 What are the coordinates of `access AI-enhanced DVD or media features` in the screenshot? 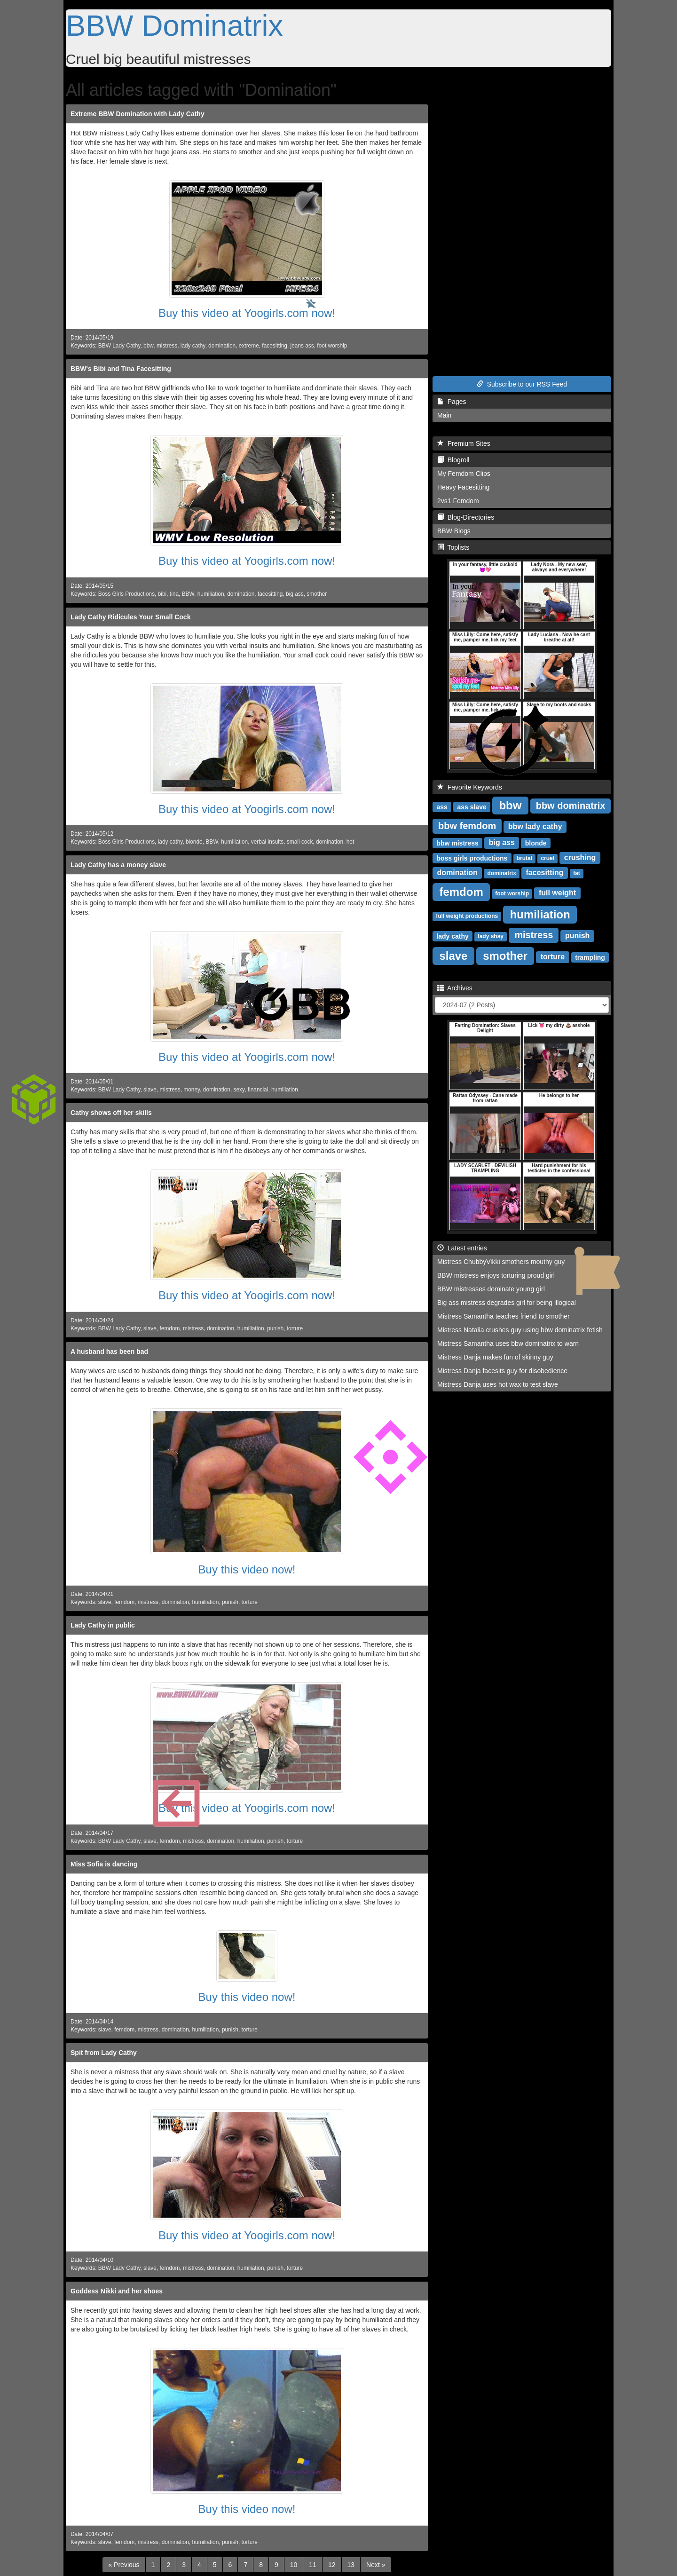 It's located at (509, 743).